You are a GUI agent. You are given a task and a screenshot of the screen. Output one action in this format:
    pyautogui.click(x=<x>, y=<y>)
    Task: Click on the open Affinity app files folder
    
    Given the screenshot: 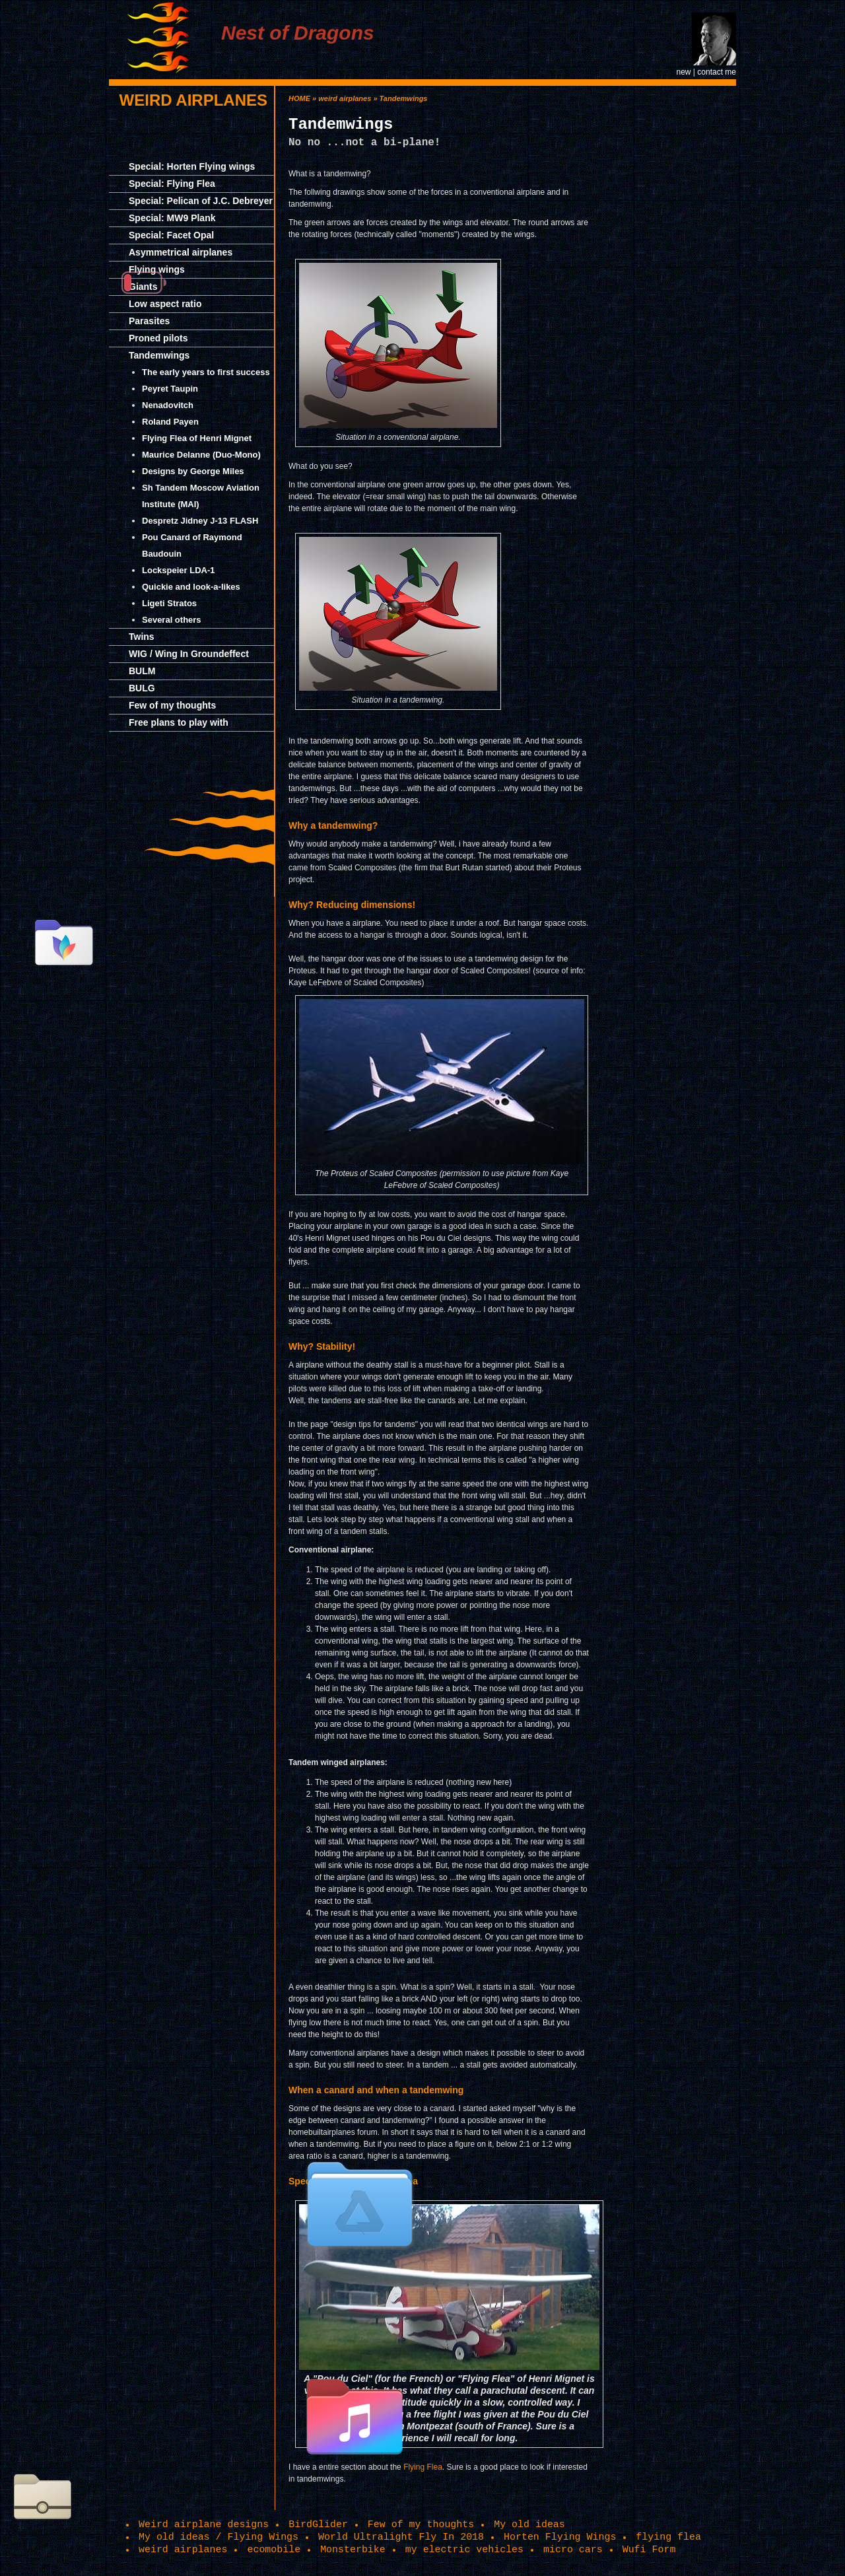 What is the action you would take?
    pyautogui.click(x=360, y=2204)
    